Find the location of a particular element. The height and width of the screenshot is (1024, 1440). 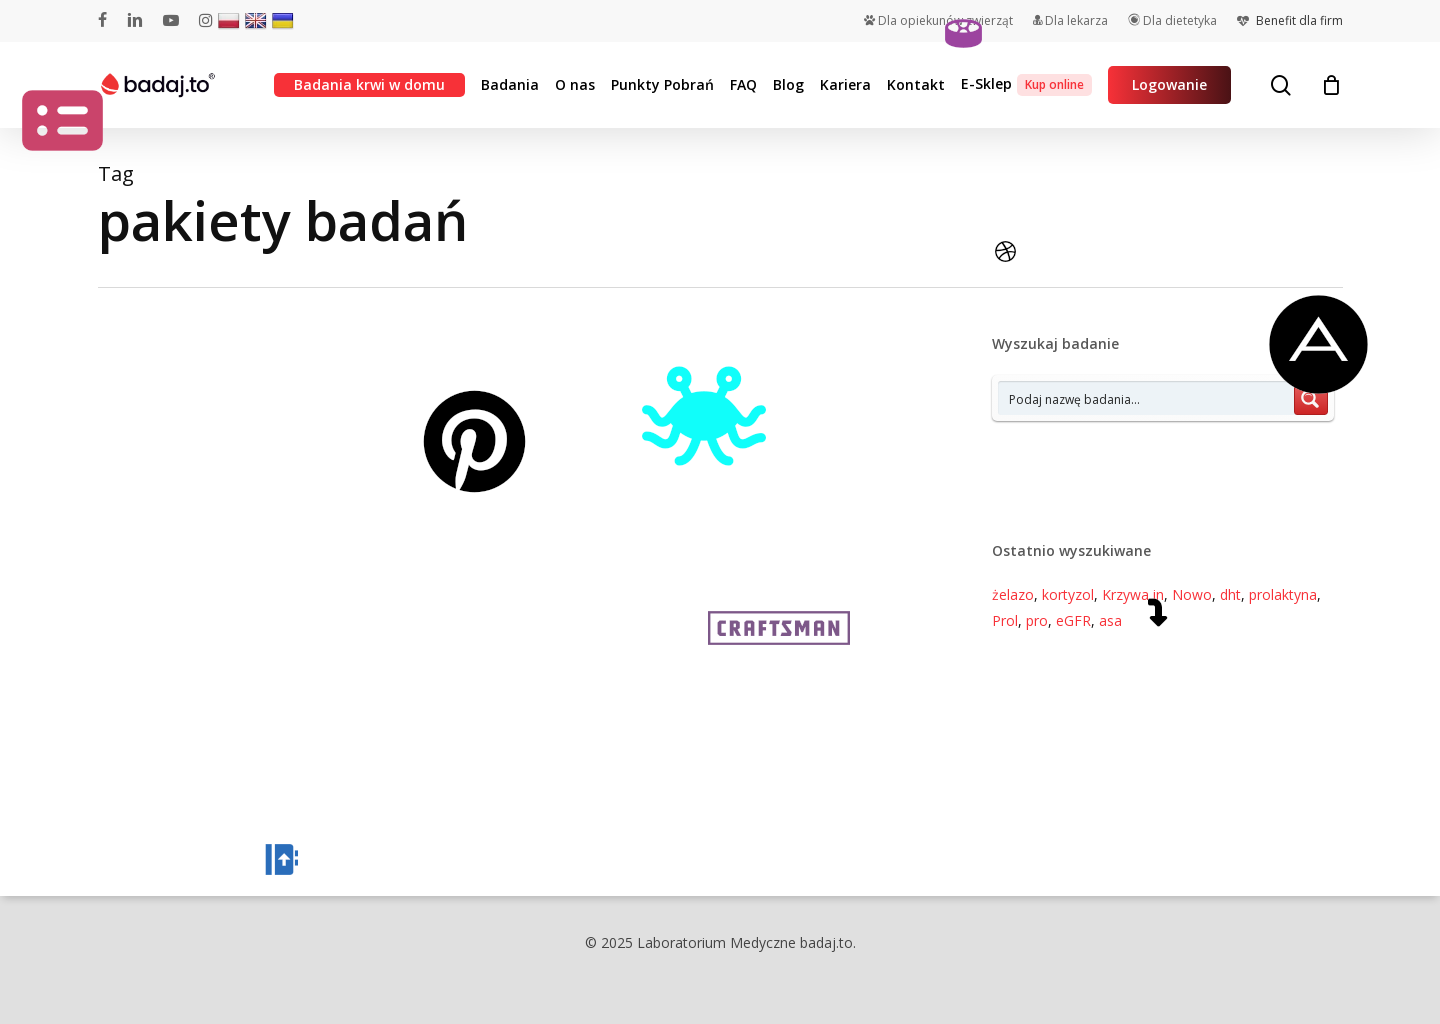

upload contacts from your address book is located at coordinates (279, 859).